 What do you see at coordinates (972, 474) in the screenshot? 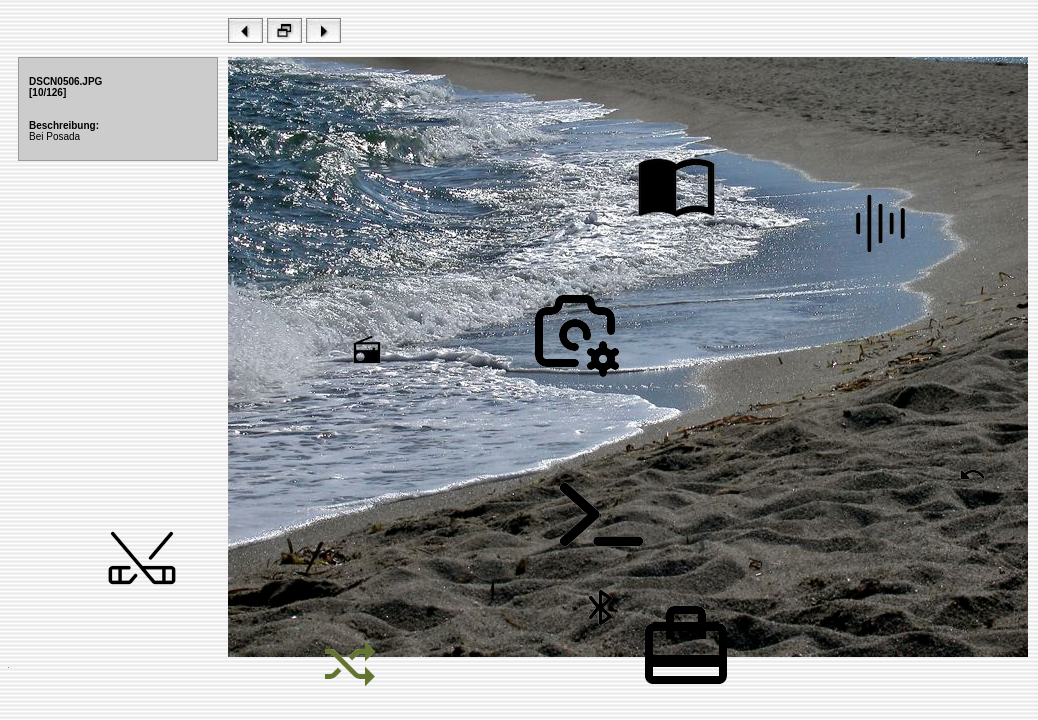
I see `undo the last action` at bounding box center [972, 474].